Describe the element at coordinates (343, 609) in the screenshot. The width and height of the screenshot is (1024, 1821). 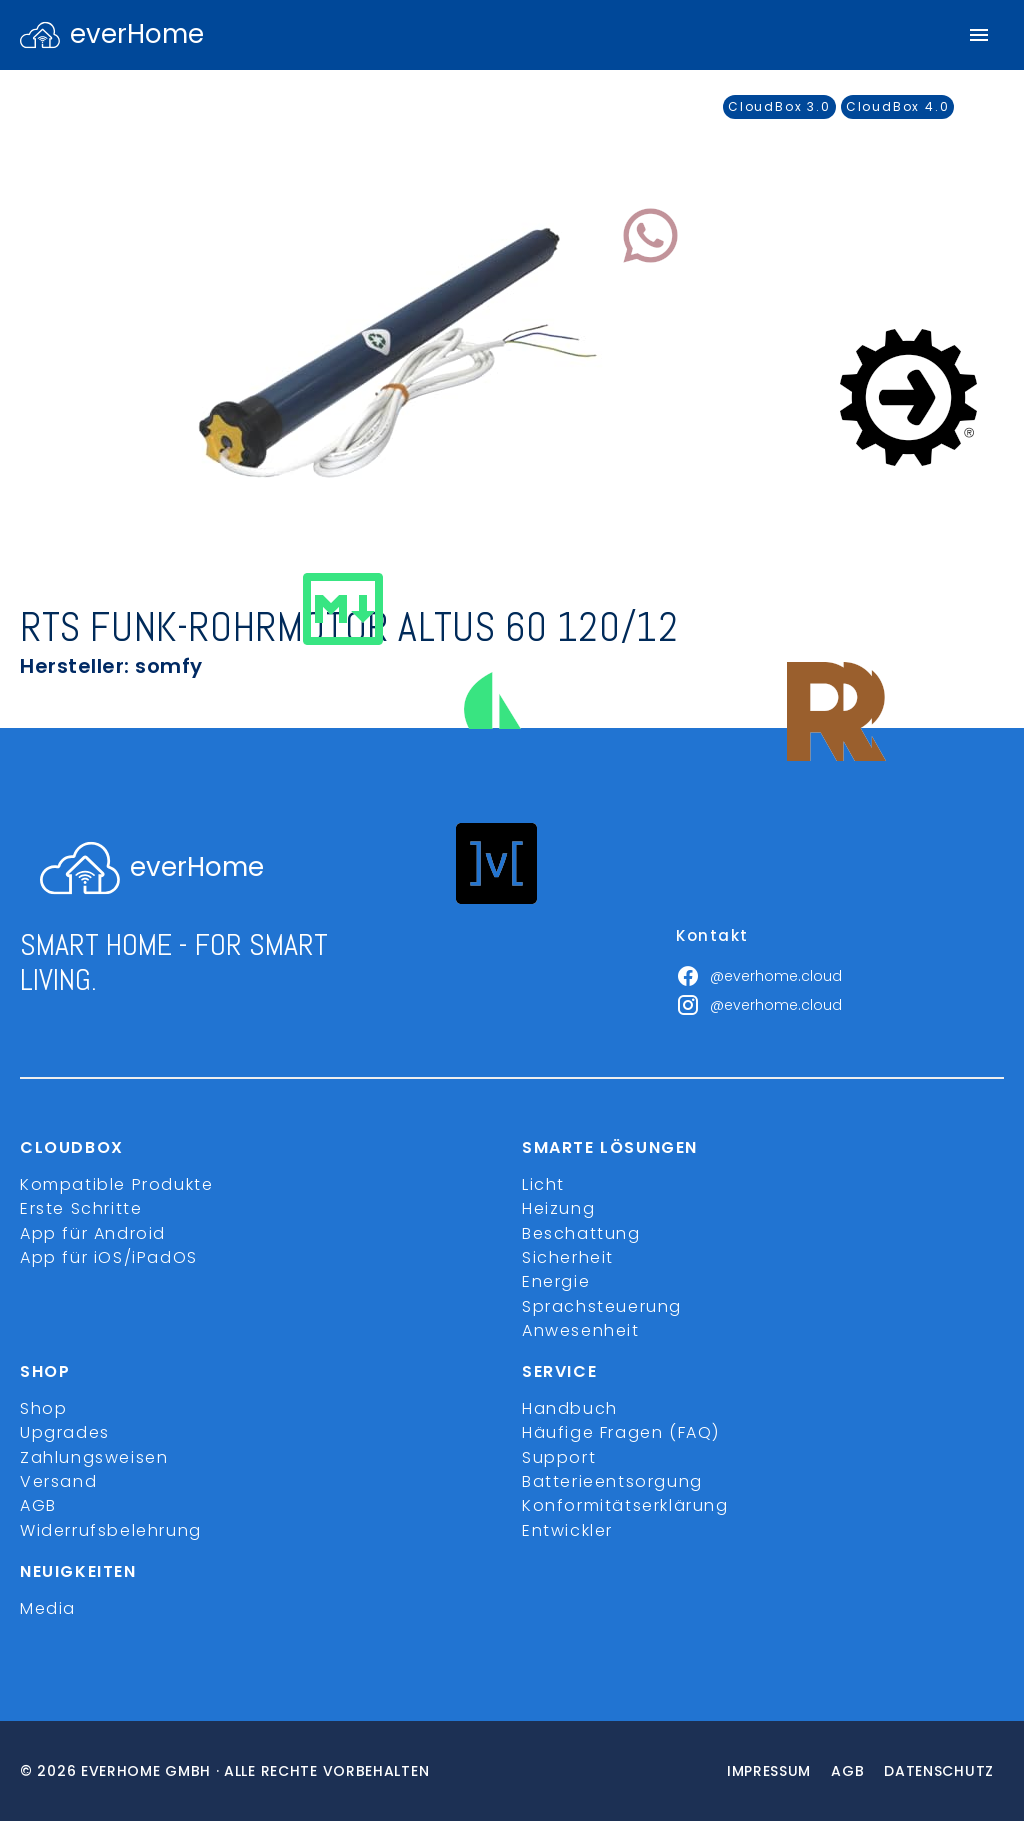
I see `indicates markdown formatting is available` at that location.